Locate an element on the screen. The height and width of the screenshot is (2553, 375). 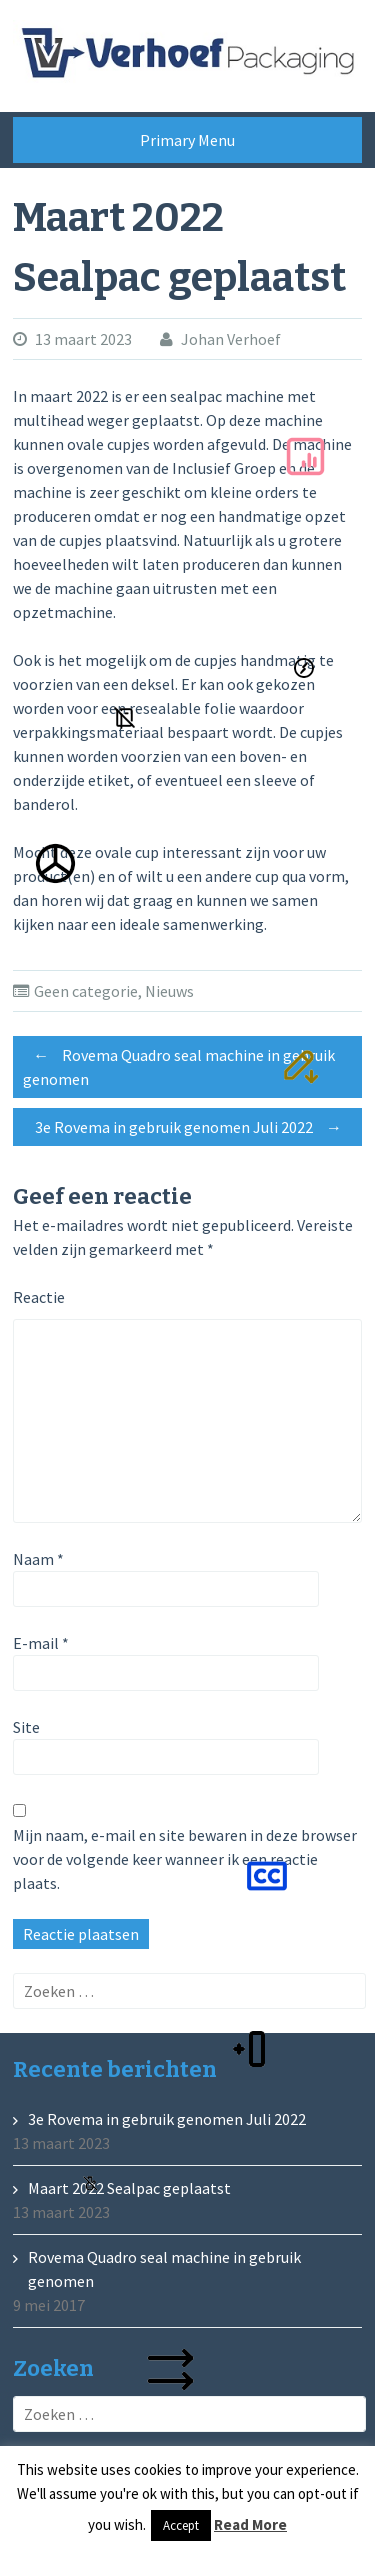
notebook feature is disabled or unavailable is located at coordinates (124, 717).